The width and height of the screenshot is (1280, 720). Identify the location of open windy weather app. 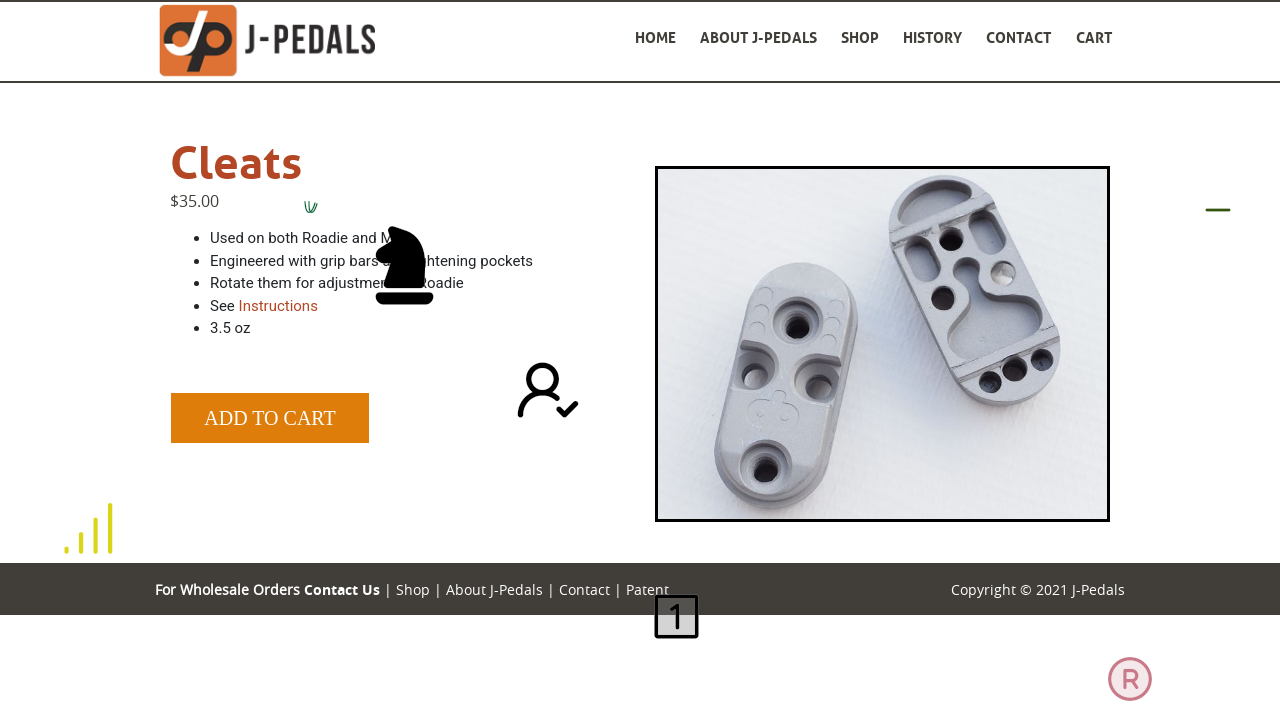
(311, 207).